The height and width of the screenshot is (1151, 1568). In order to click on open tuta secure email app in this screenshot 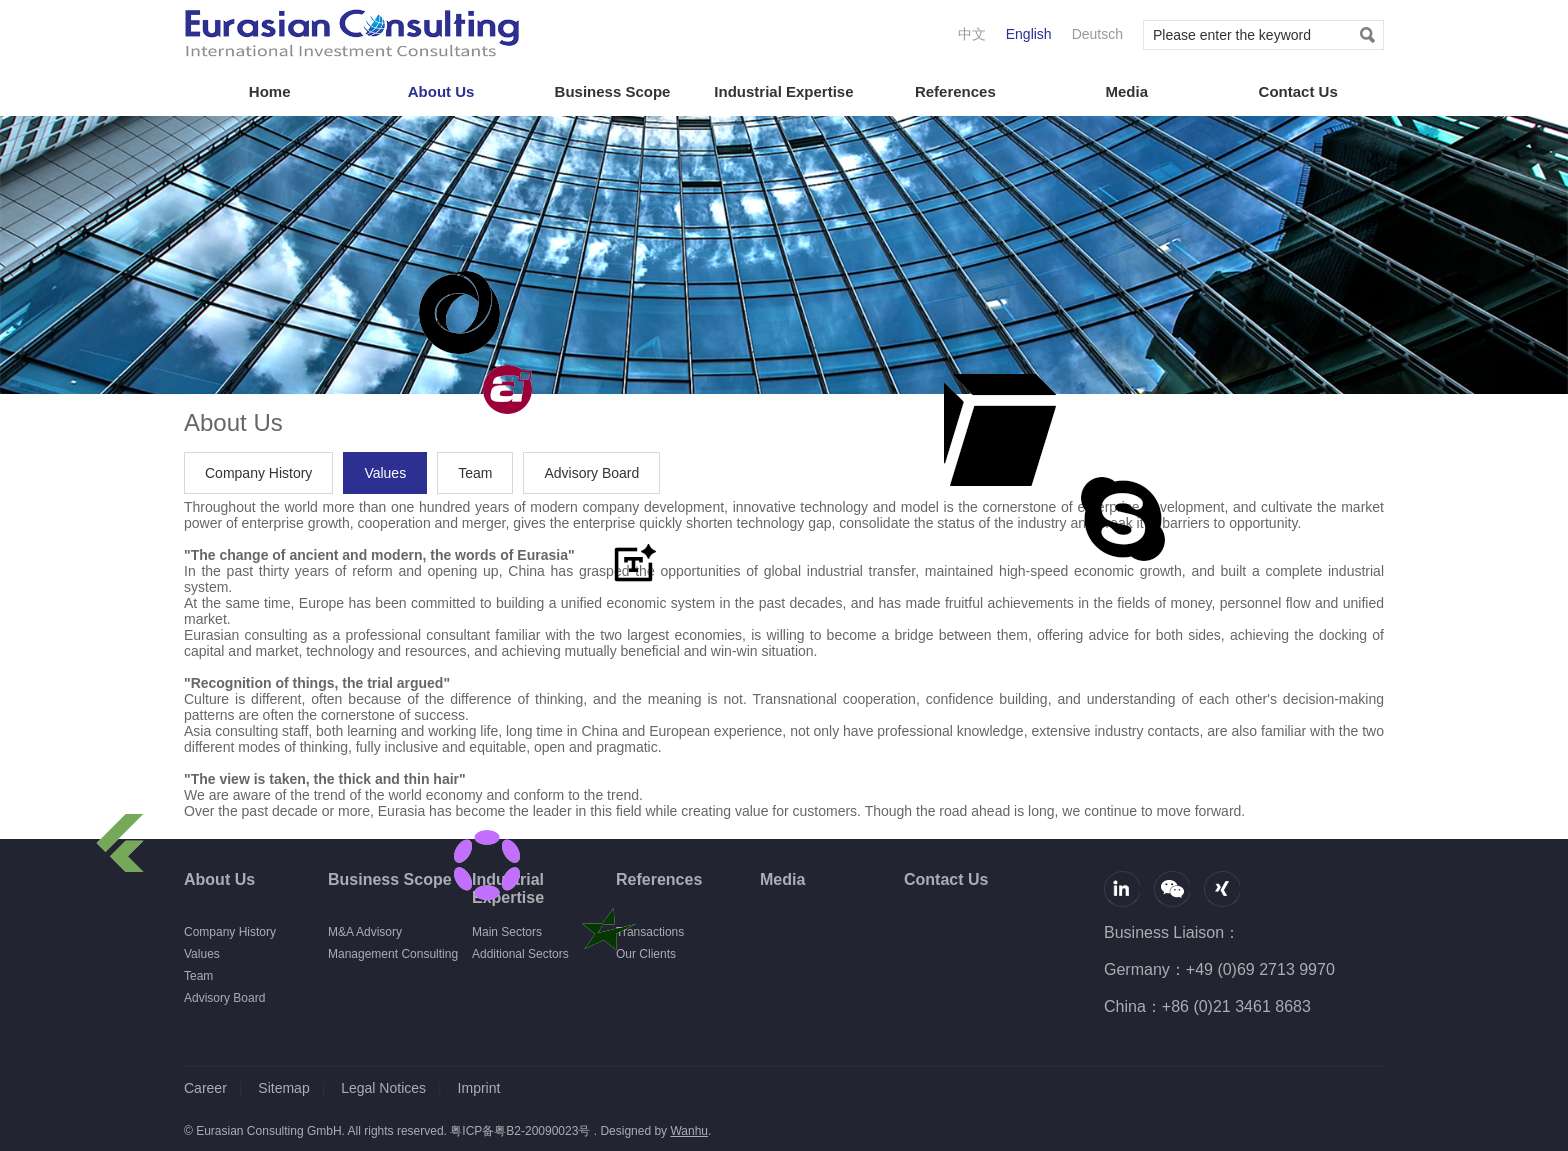, I will do `click(1000, 430)`.